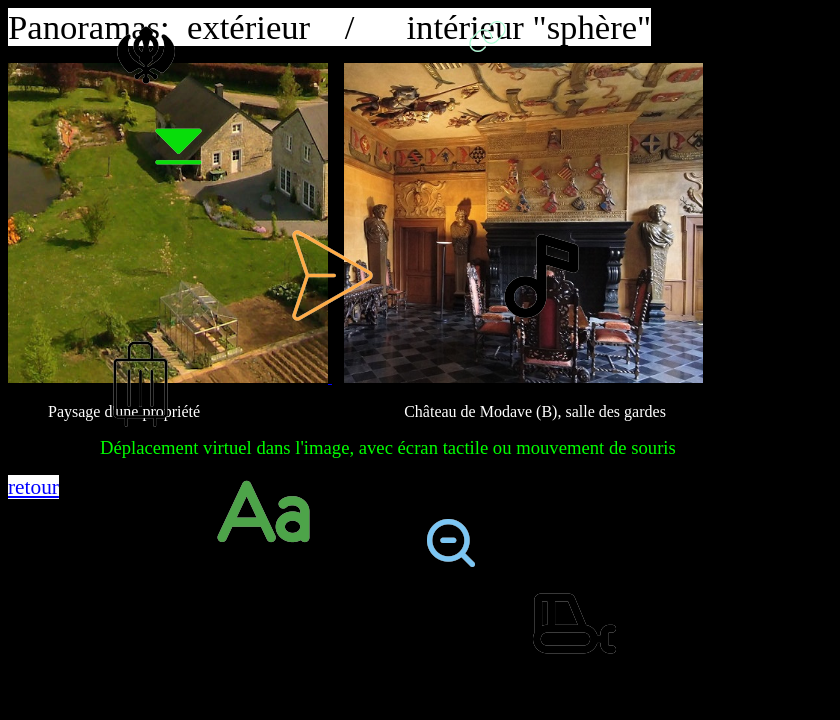 The image size is (840, 720). What do you see at coordinates (140, 385) in the screenshot?
I see `access travel or trip planning features` at bounding box center [140, 385].